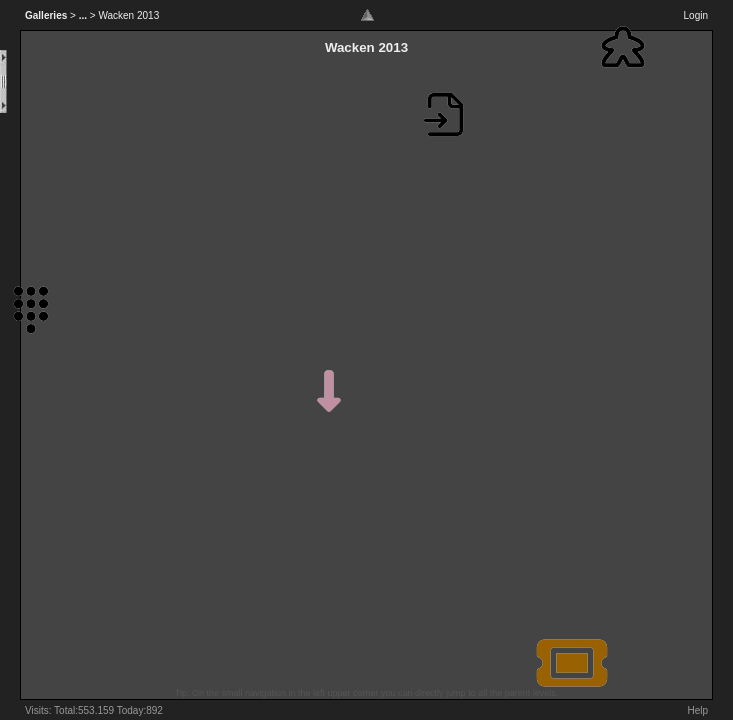 This screenshot has height=720, width=733. What do you see at coordinates (329, 391) in the screenshot?
I see `scroll down to see more content` at bounding box center [329, 391].